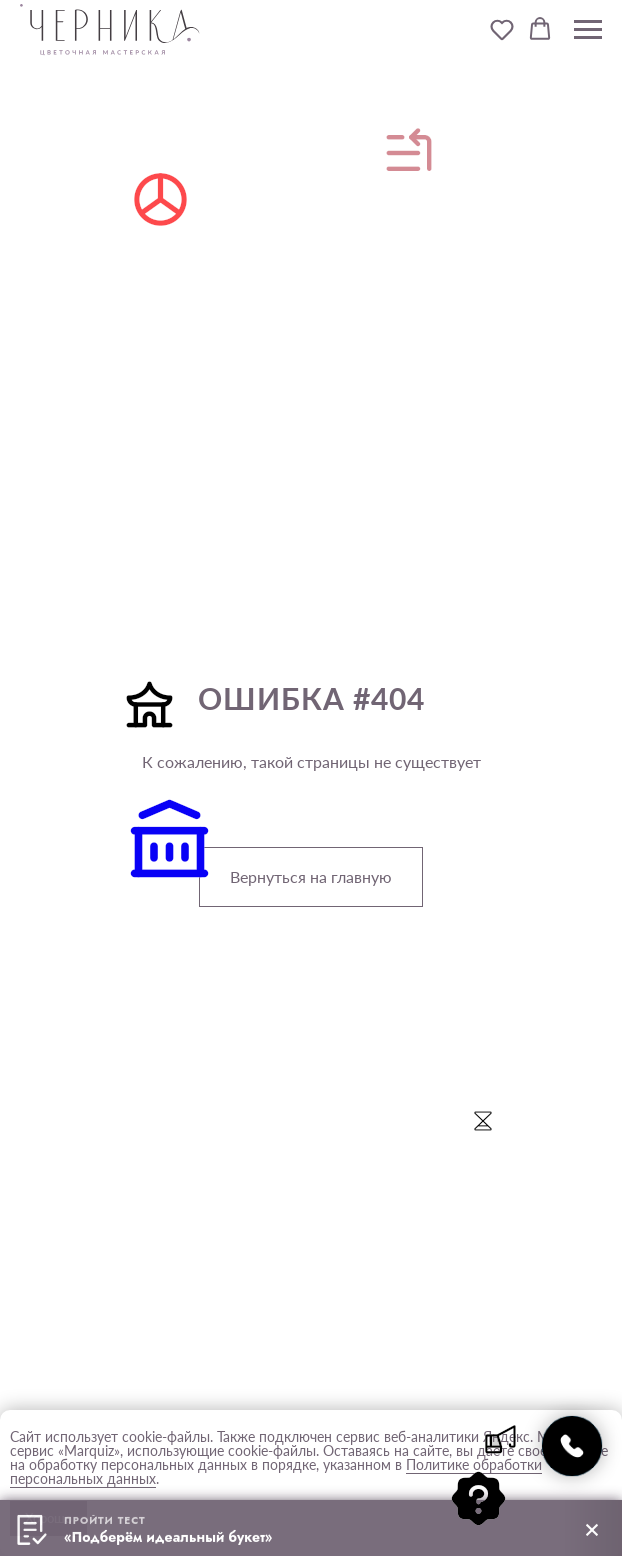 The image size is (622, 1556). I want to click on access banking or financial services, so click(169, 838).